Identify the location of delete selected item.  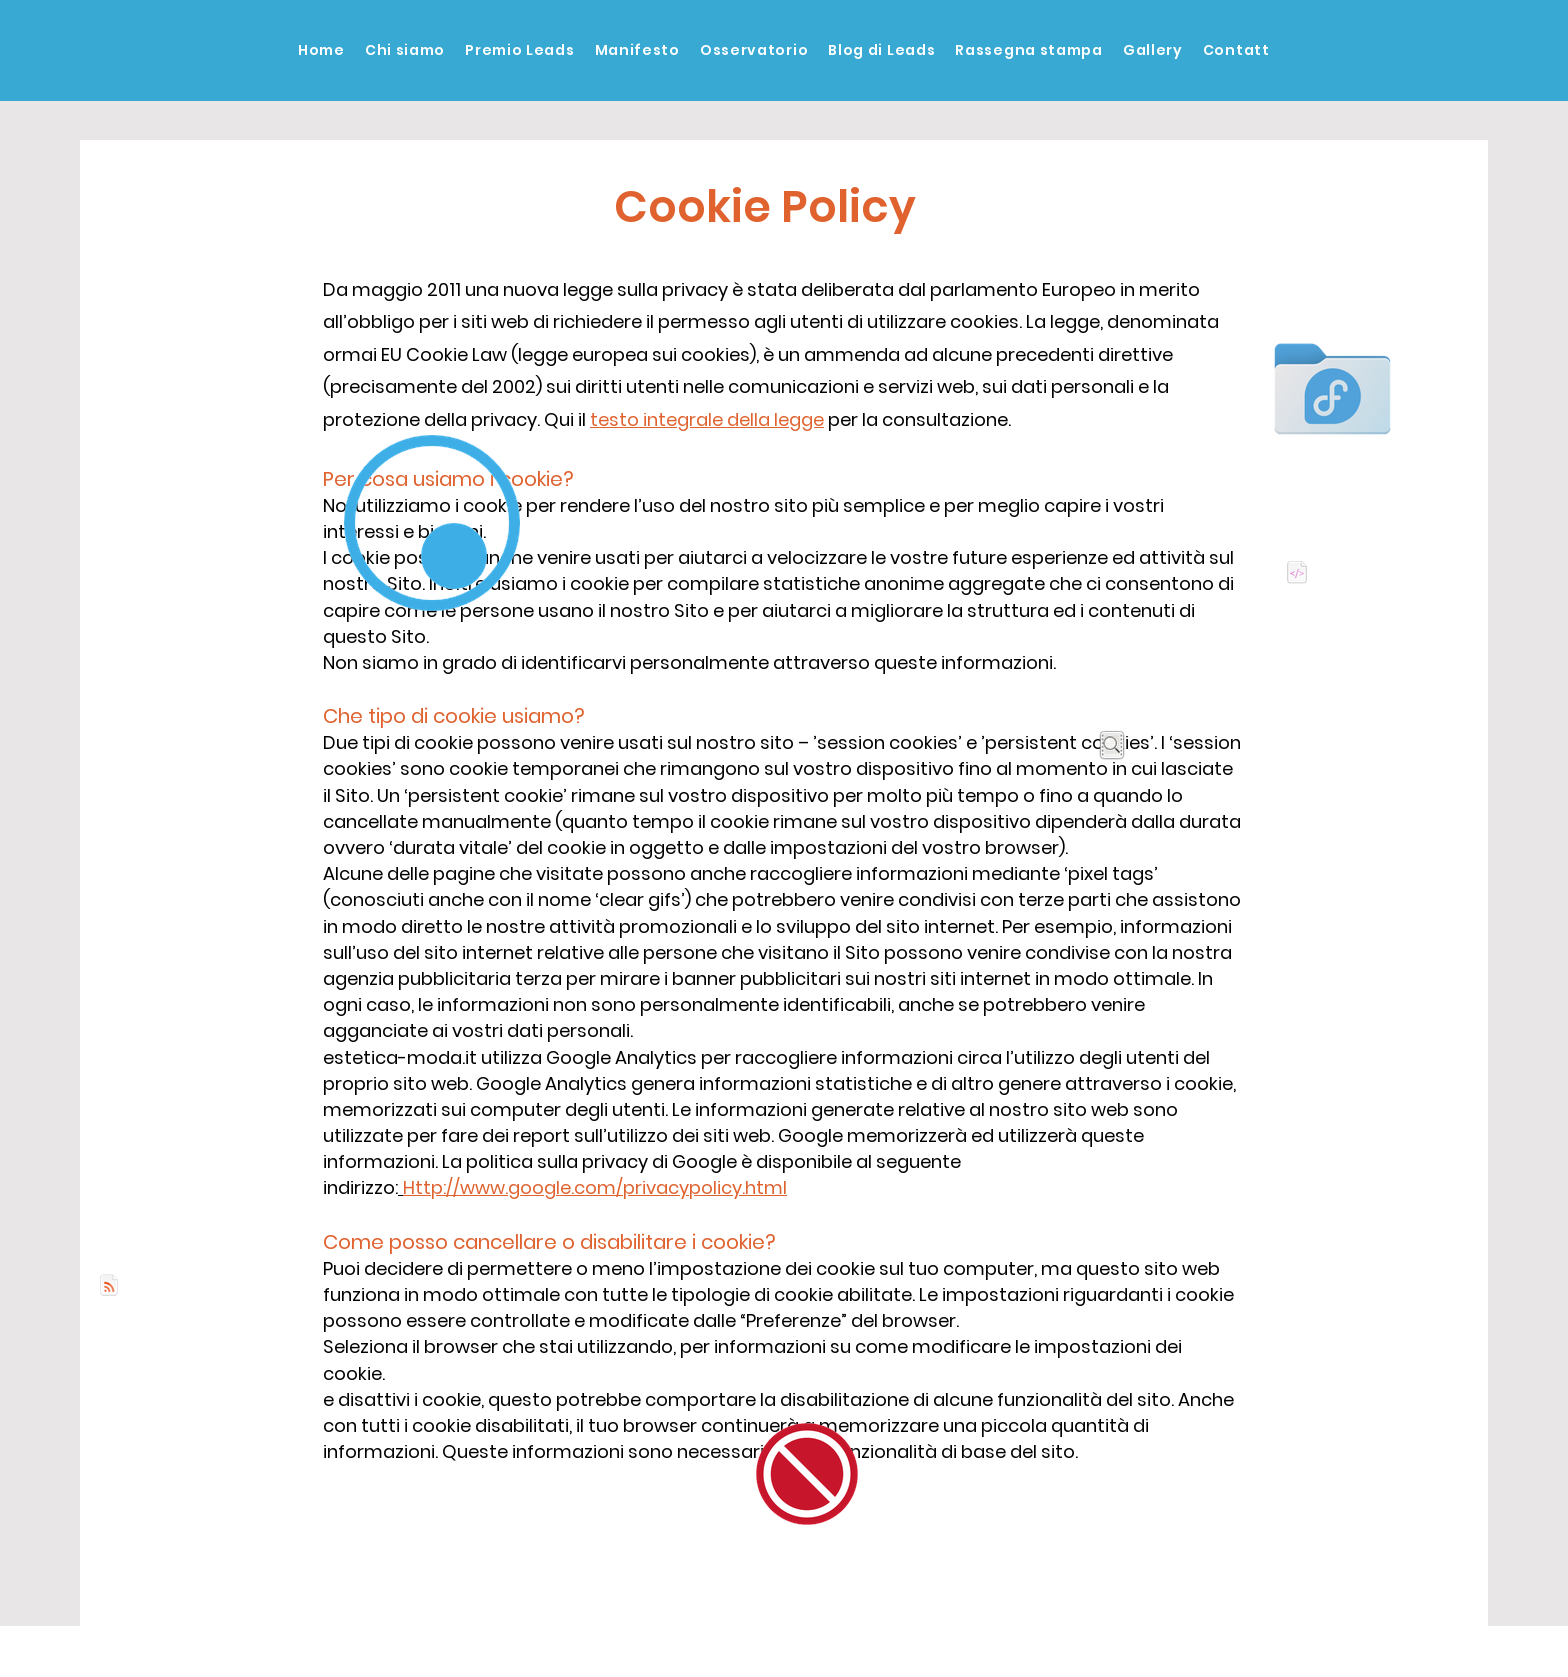
(807, 1474).